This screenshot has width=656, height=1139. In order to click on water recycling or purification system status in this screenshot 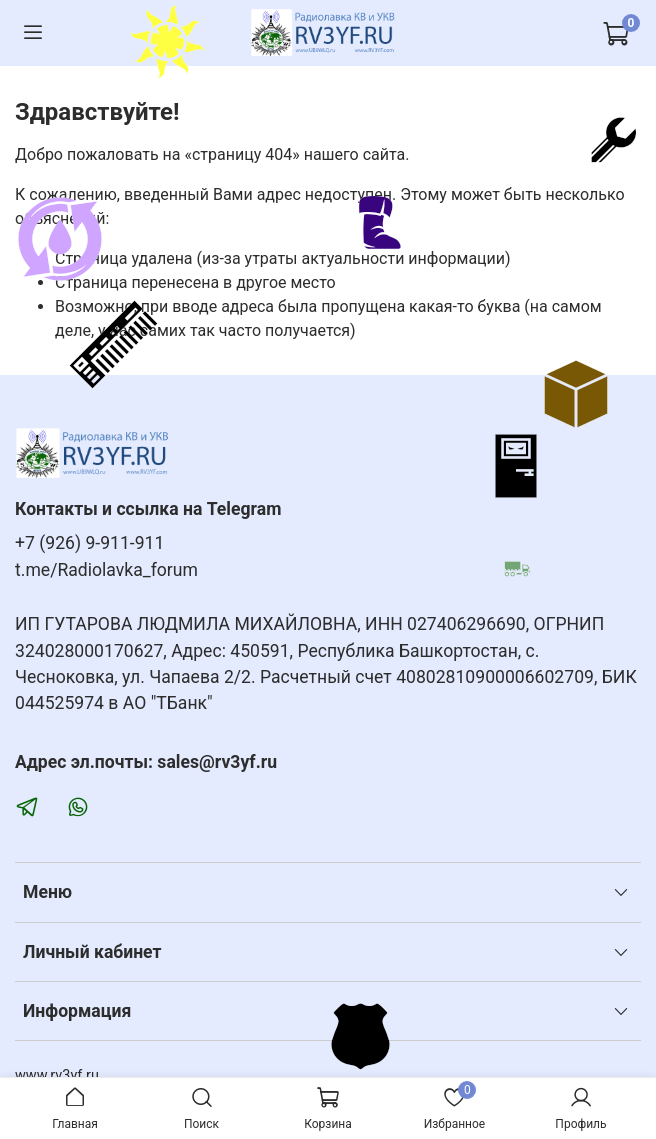, I will do `click(60, 239)`.